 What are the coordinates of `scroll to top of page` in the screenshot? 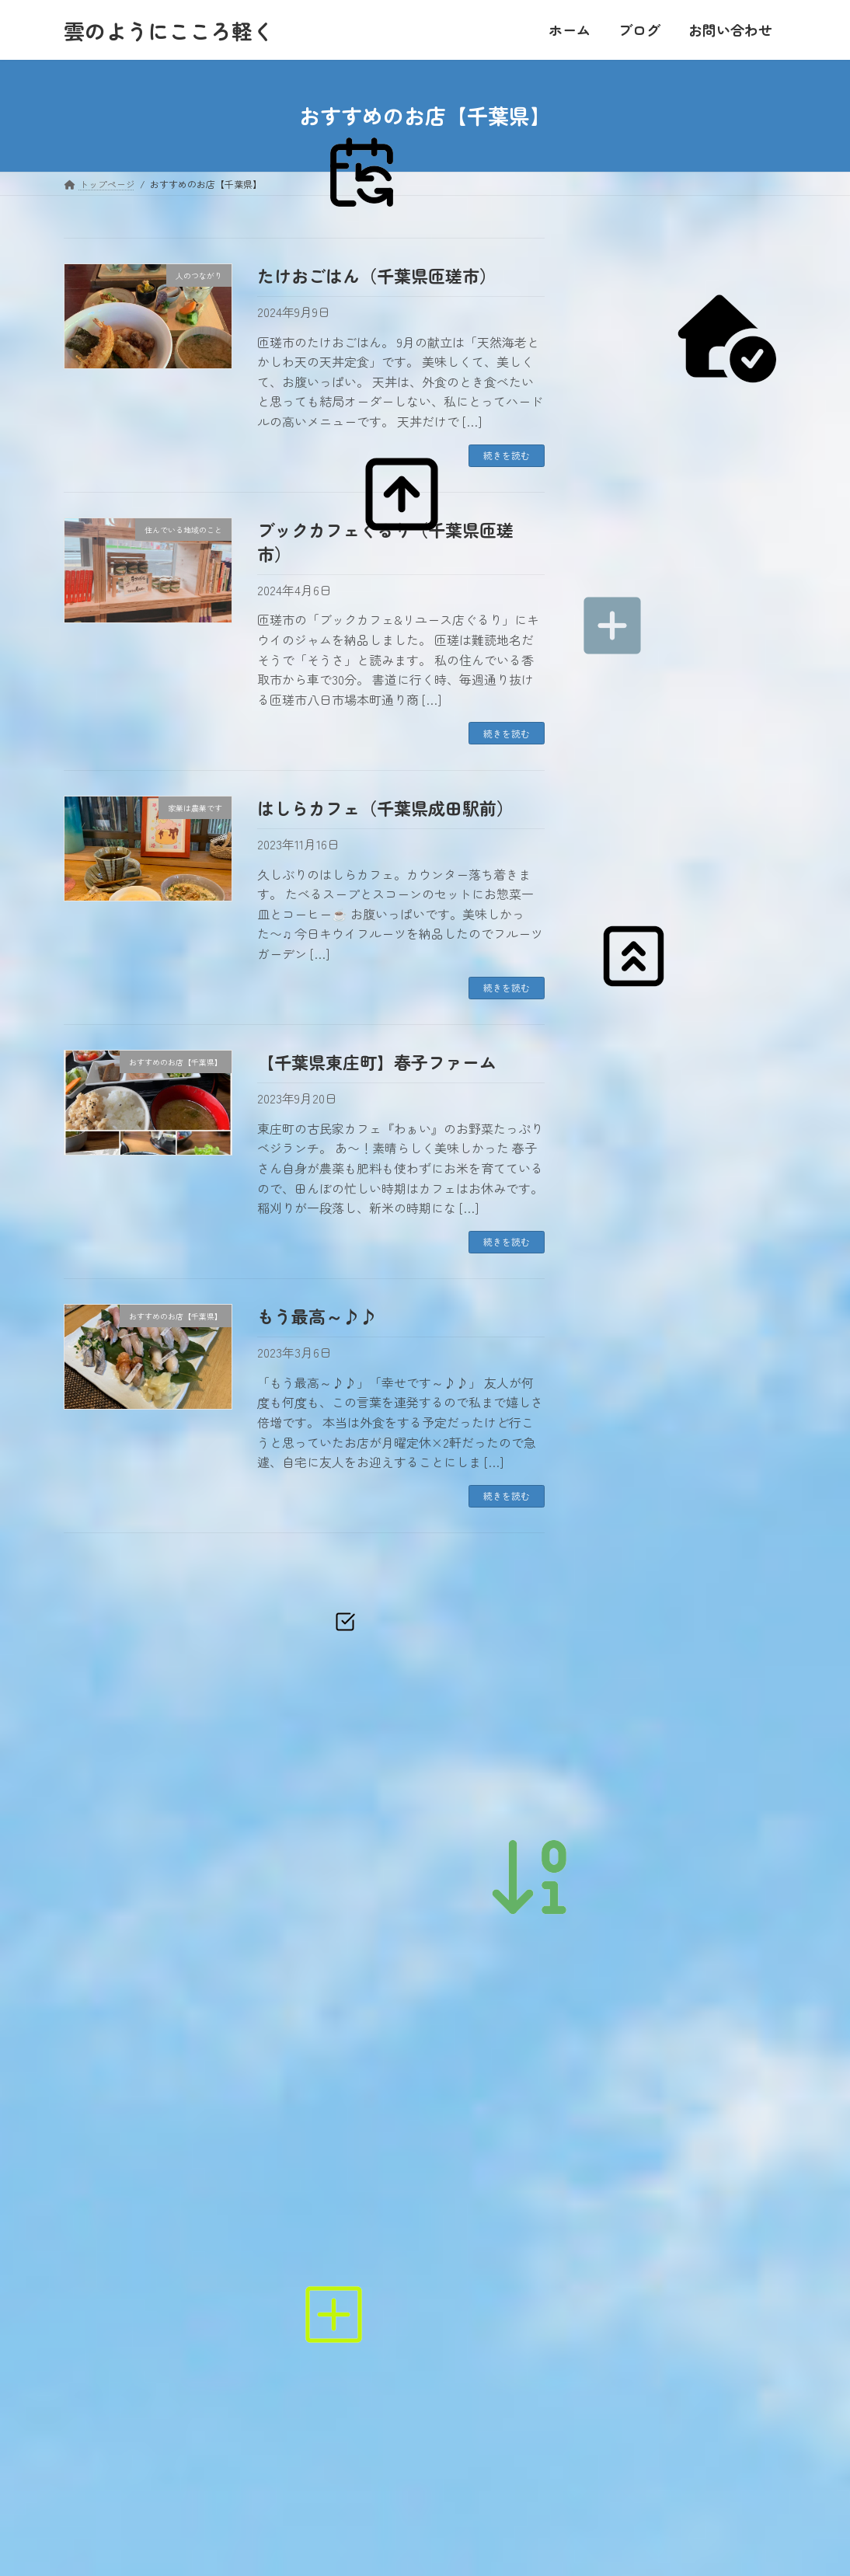 It's located at (633, 956).